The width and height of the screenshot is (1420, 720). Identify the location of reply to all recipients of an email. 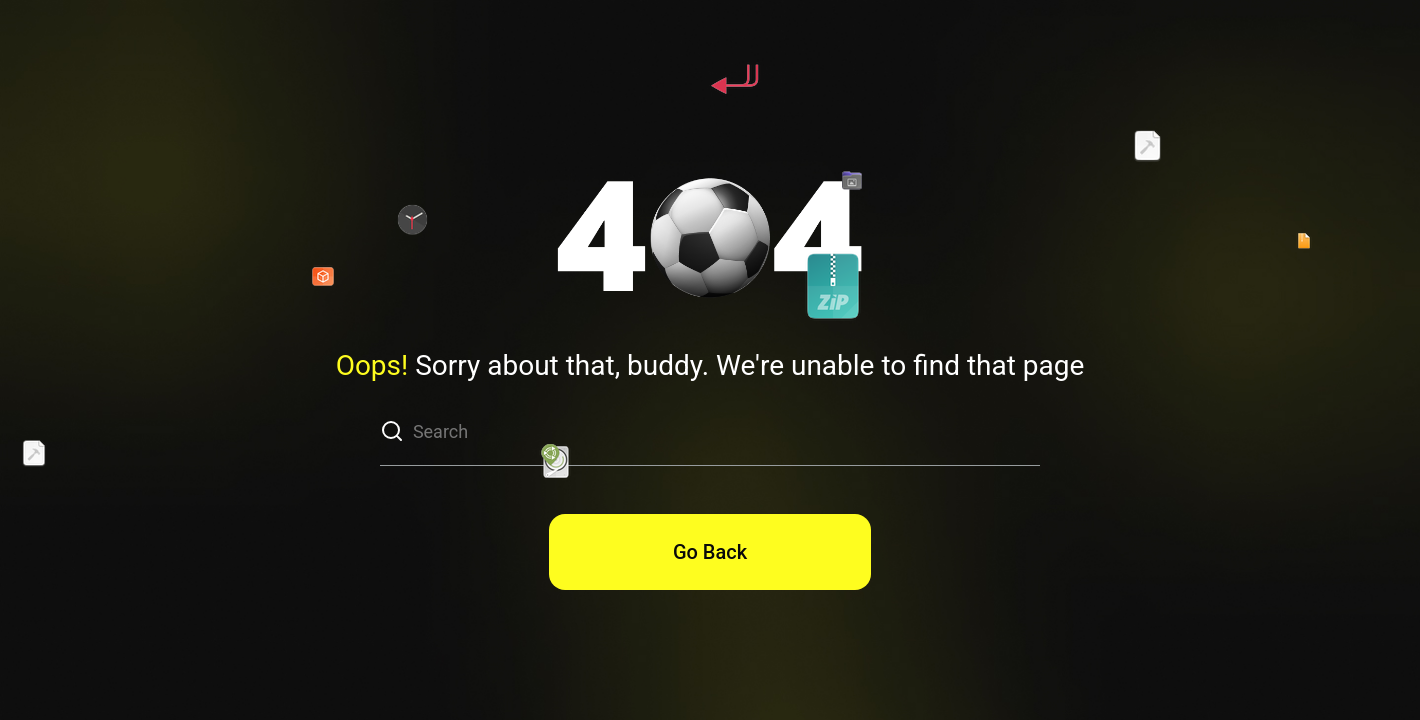
(734, 79).